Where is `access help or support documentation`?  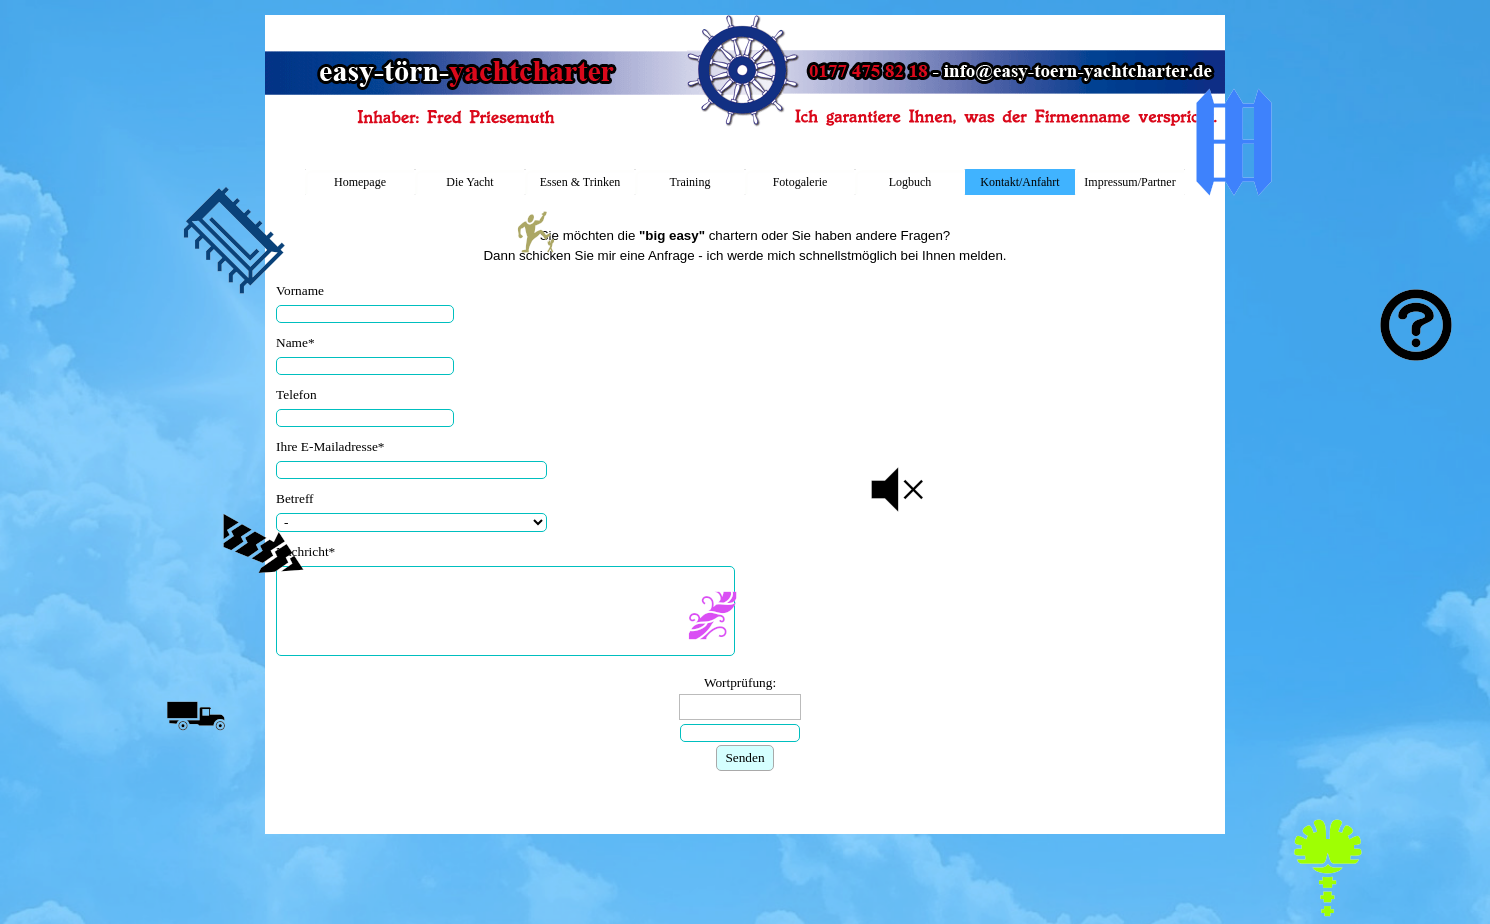
access help or support documentation is located at coordinates (1416, 325).